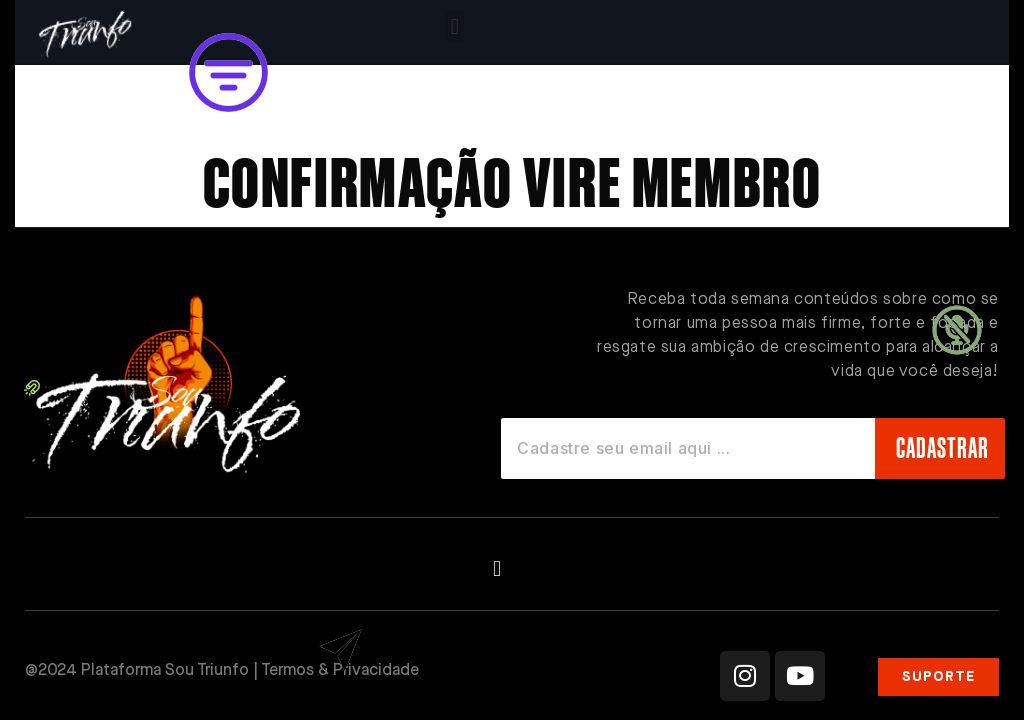  What do you see at coordinates (228, 72) in the screenshot?
I see `open filter options` at bounding box center [228, 72].